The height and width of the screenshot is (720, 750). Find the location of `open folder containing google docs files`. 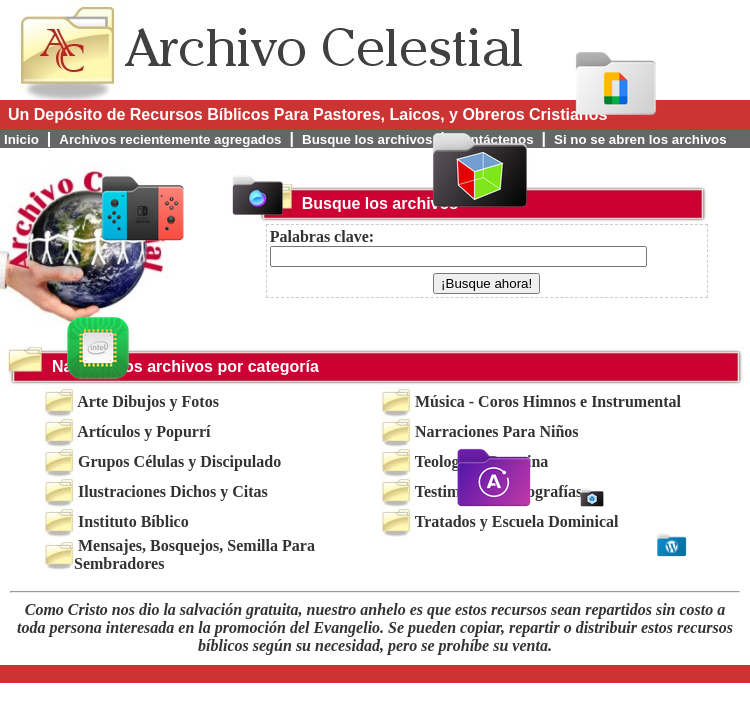

open folder containing google docs files is located at coordinates (615, 85).